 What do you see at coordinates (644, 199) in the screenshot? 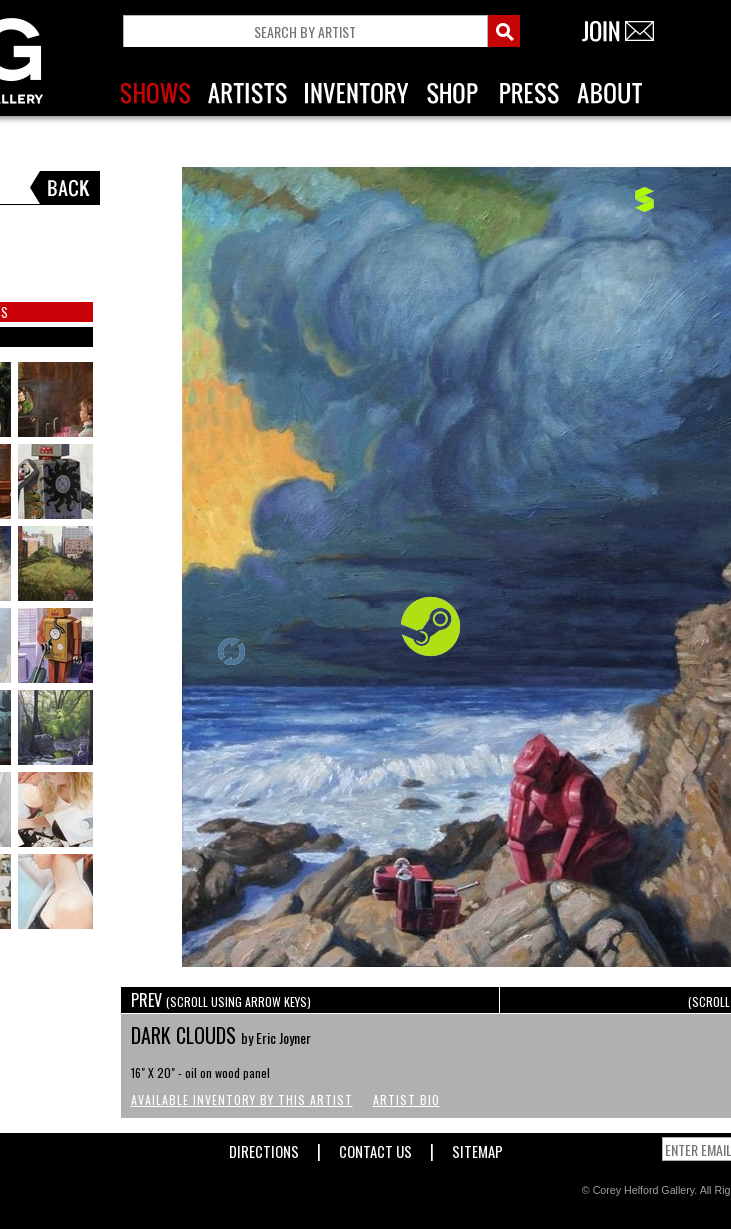
I see `open Spark AR Studio application` at bounding box center [644, 199].